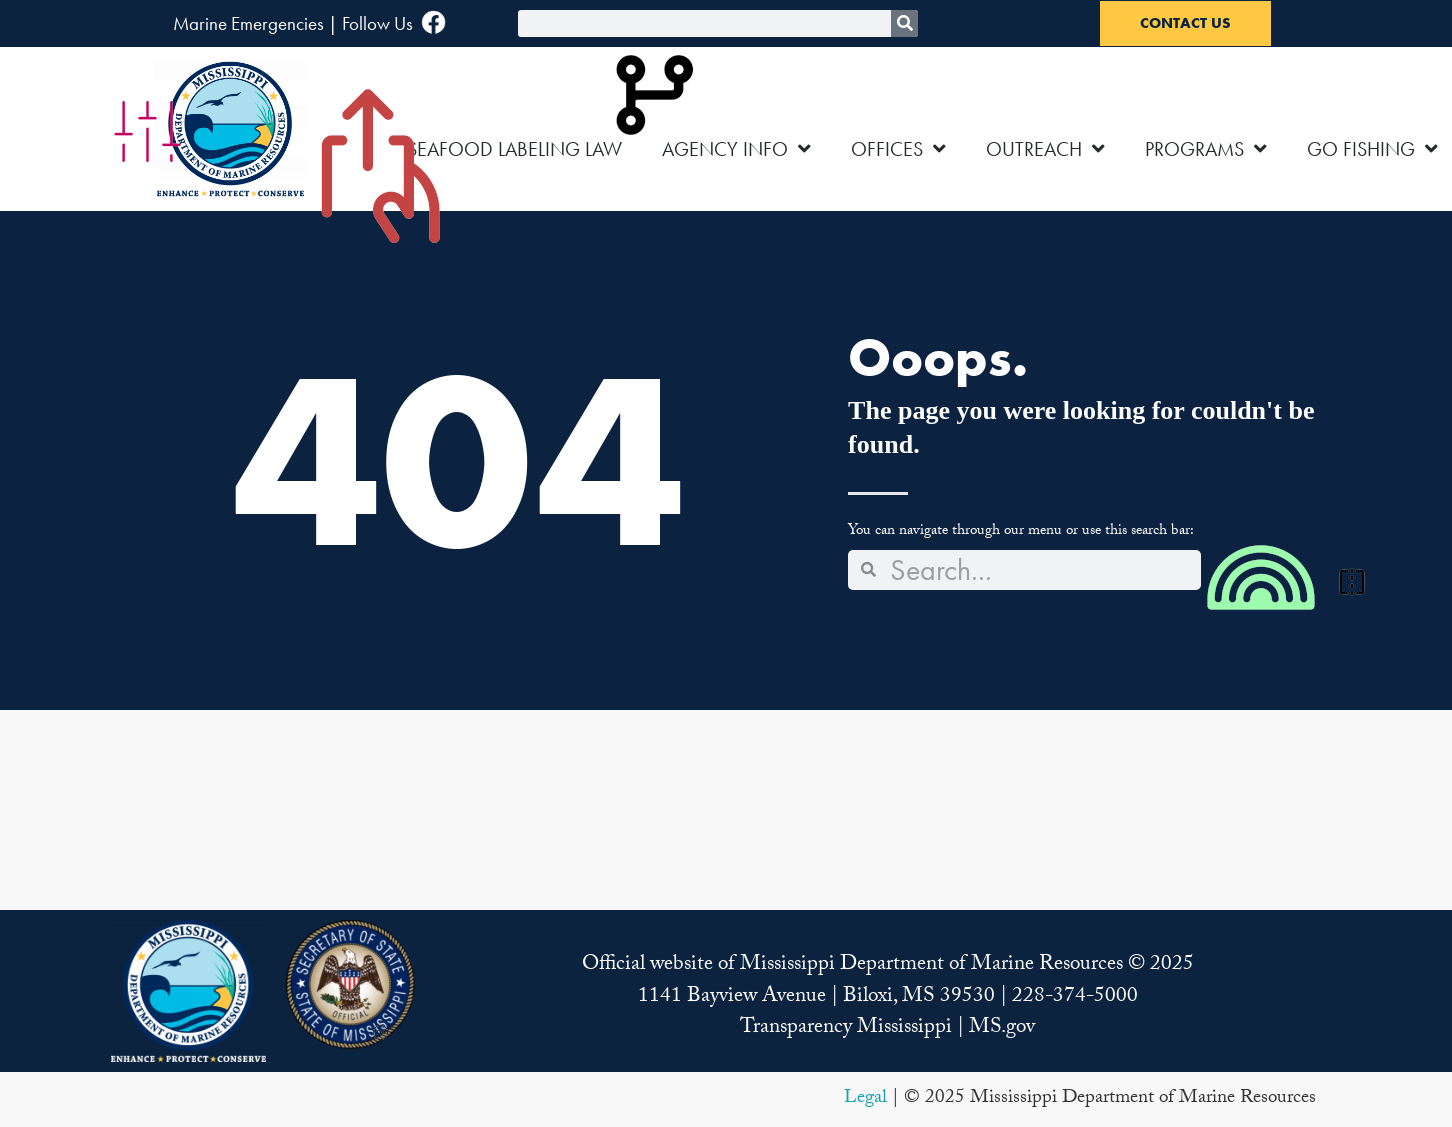 Image resolution: width=1452 pixels, height=1127 pixels. Describe the element at coordinates (650, 95) in the screenshot. I see `view repository branches` at that location.